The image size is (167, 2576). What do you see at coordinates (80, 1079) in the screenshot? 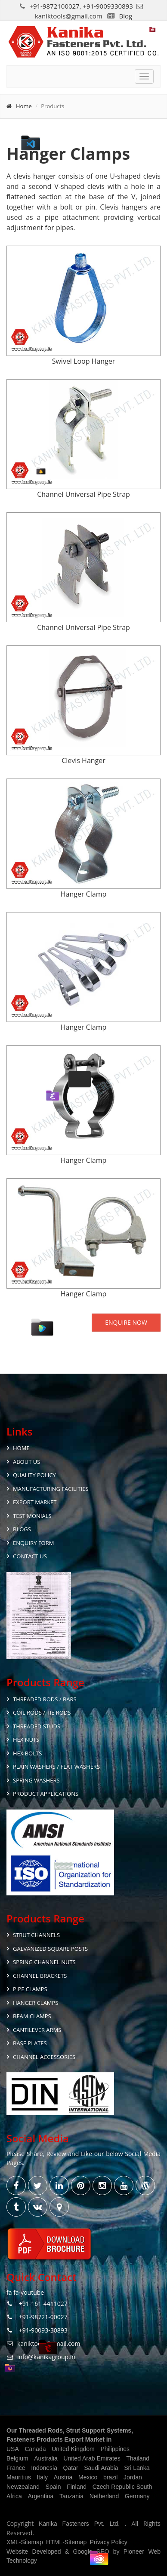
I see `magic trackpad connected via bluetooth` at bounding box center [80, 1079].